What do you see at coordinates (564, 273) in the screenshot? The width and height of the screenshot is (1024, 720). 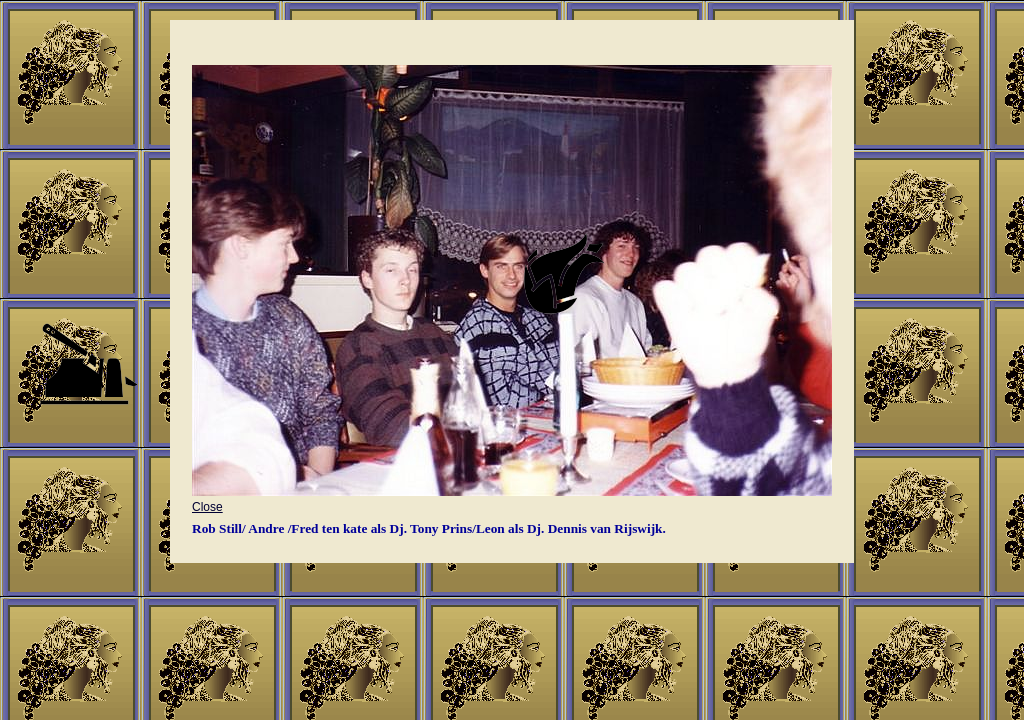 I see `indicates a new sprout or growth stage in a farming game` at bounding box center [564, 273].